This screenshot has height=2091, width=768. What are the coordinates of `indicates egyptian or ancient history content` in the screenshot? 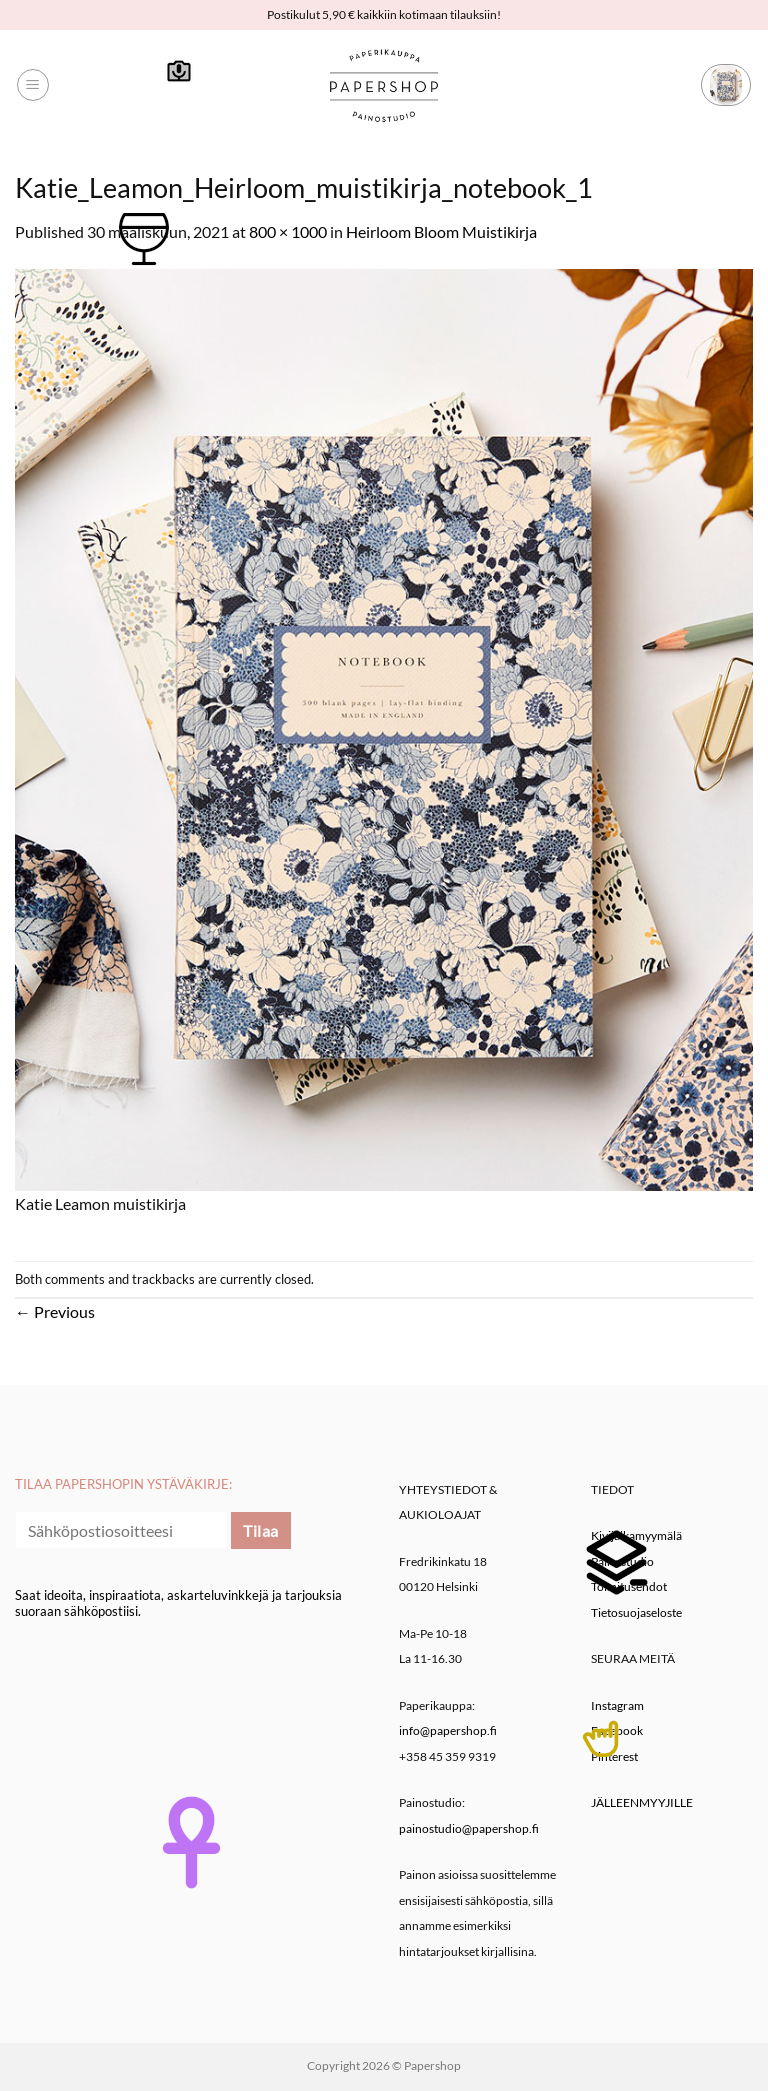 It's located at (191, 1842).